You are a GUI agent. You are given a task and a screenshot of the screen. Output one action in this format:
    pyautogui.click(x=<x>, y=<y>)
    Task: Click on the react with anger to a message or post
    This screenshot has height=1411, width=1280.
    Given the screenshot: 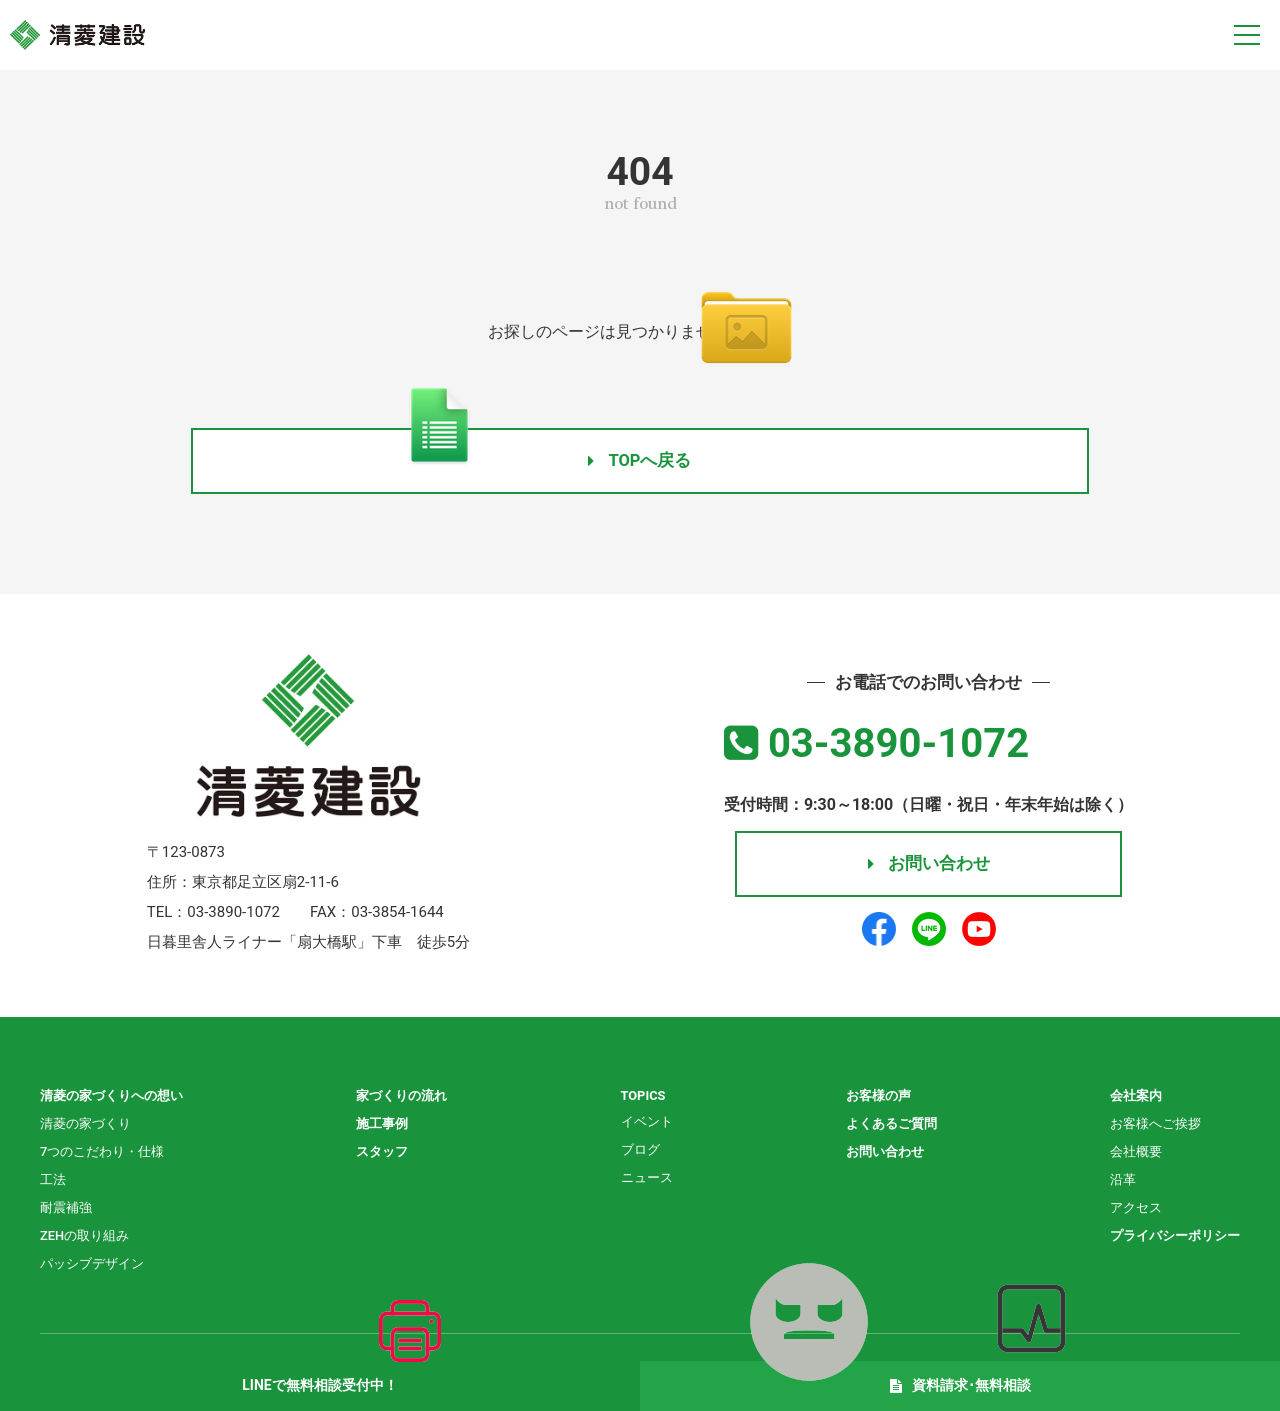 What is the action you would take?
    pyautogui.click(x=809, y=1322)
    